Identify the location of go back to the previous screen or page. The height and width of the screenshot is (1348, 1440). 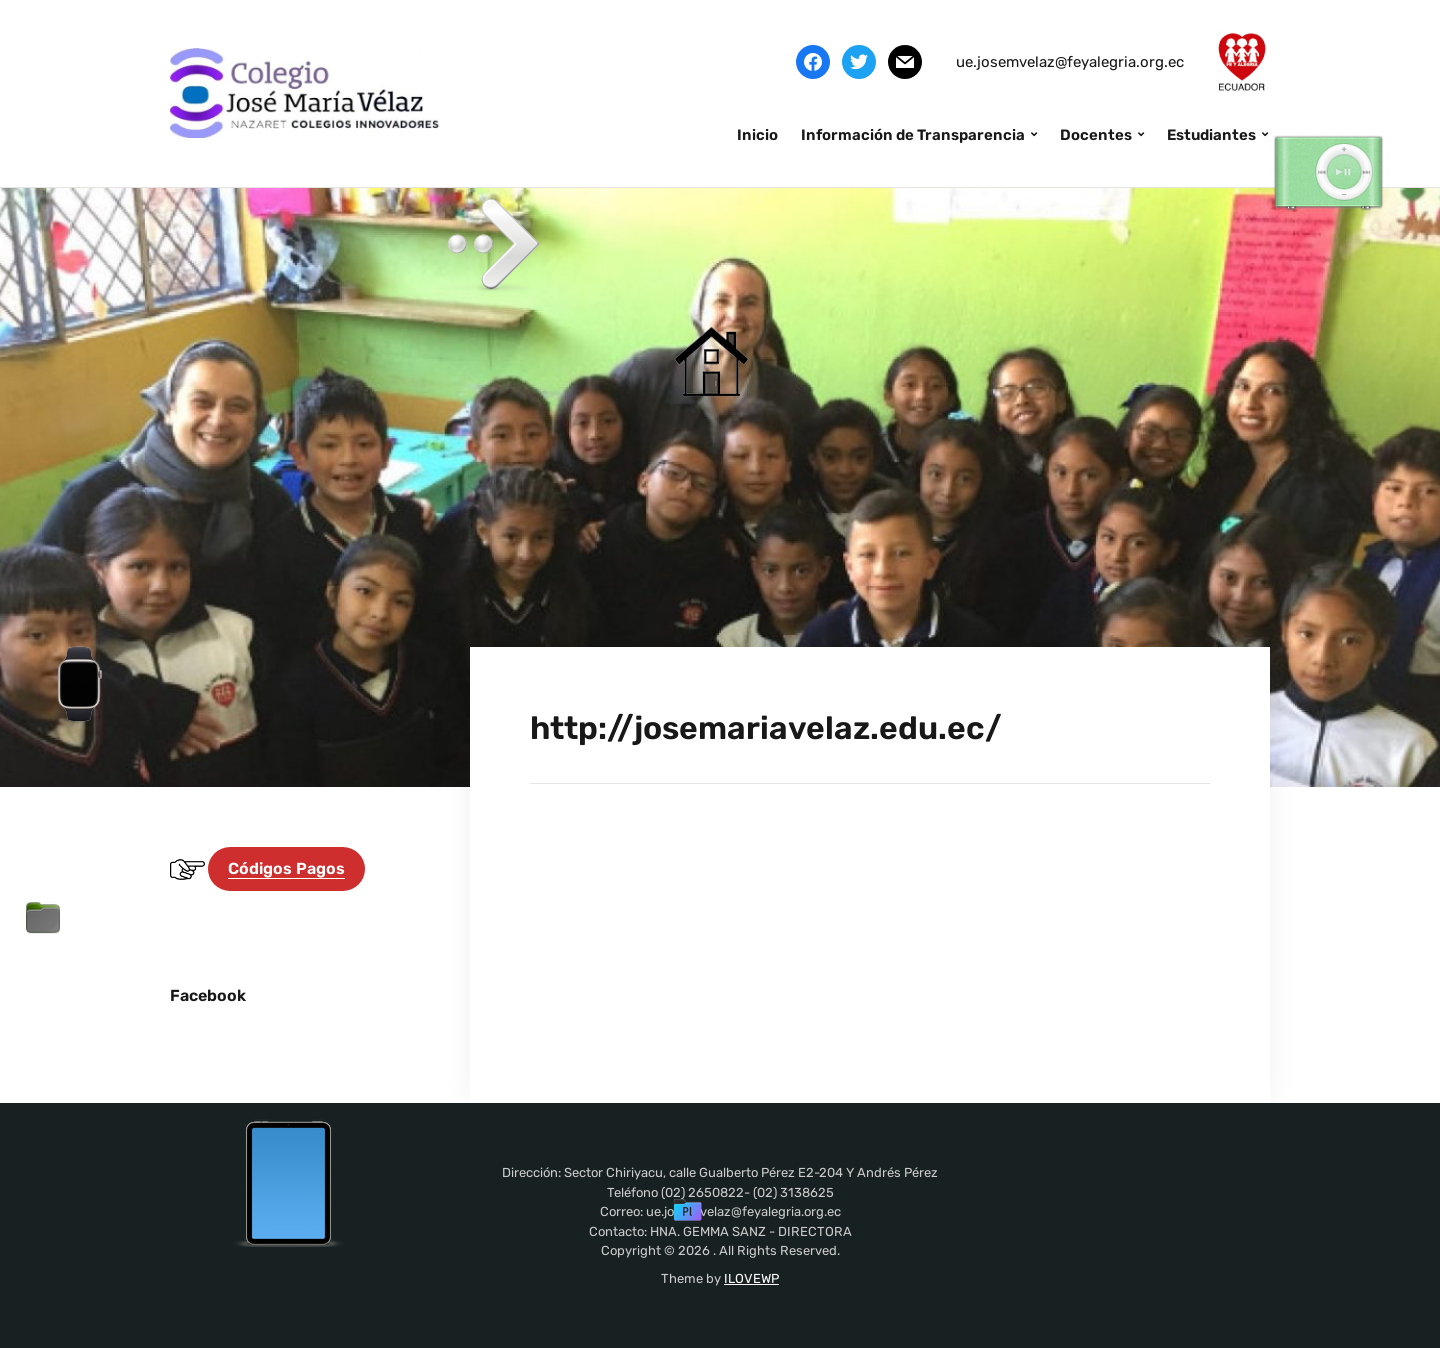
(493, 244).